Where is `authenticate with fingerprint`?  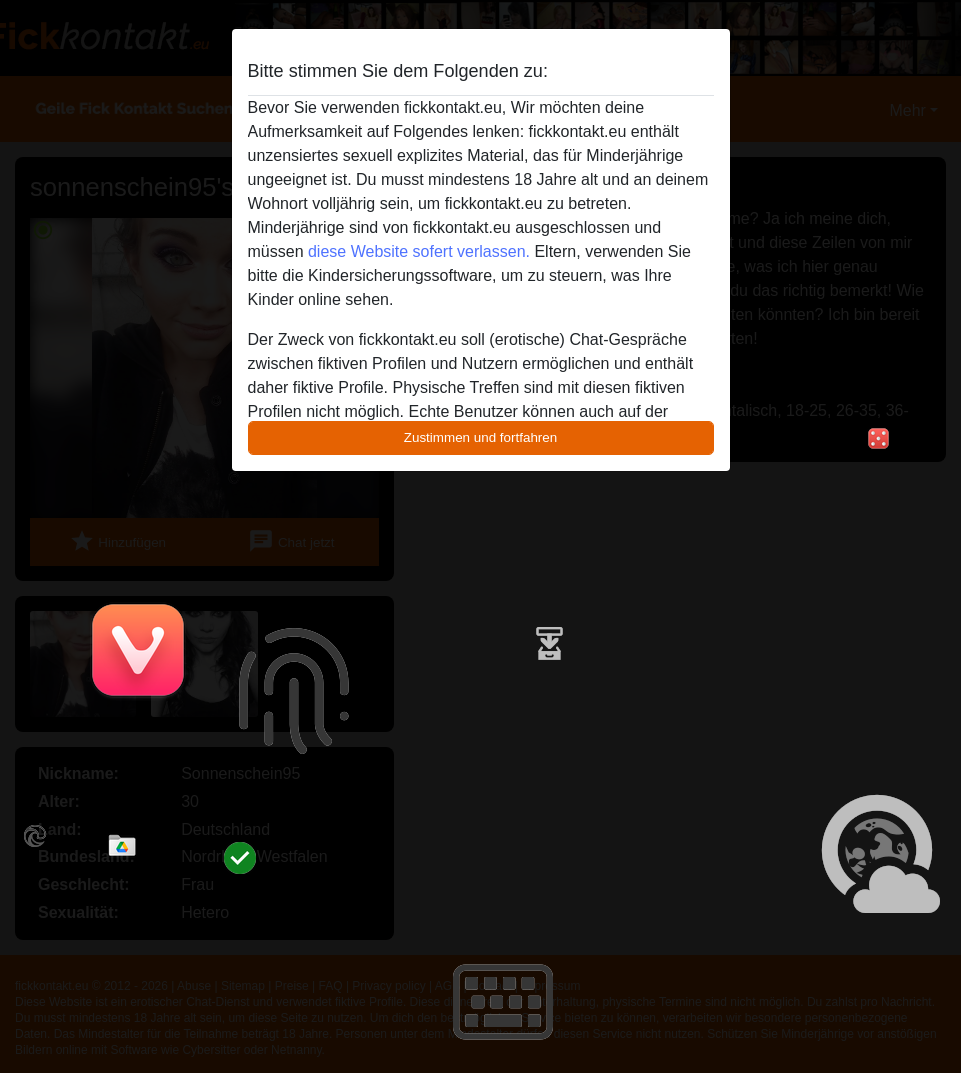 authenticate with fingerprint is located at coordinates (294, 691).